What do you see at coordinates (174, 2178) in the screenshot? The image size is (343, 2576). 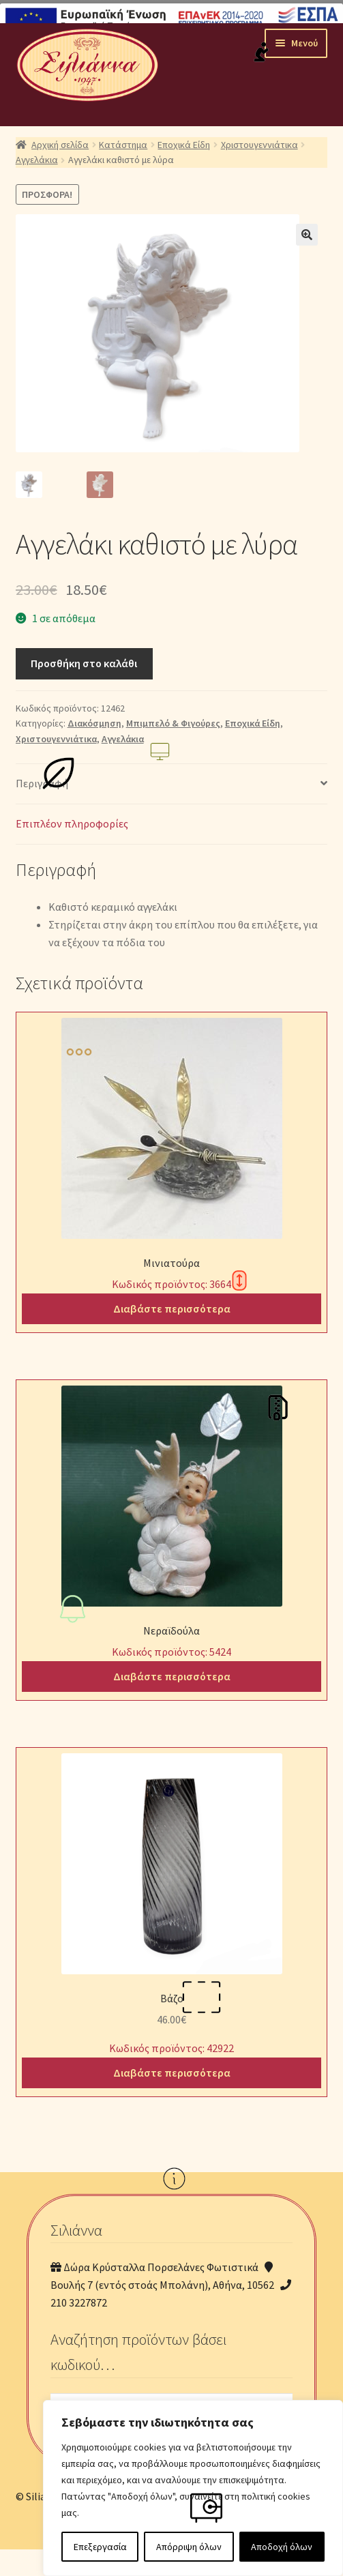 I see `view more information or details` at bounding box center [174, 2178].